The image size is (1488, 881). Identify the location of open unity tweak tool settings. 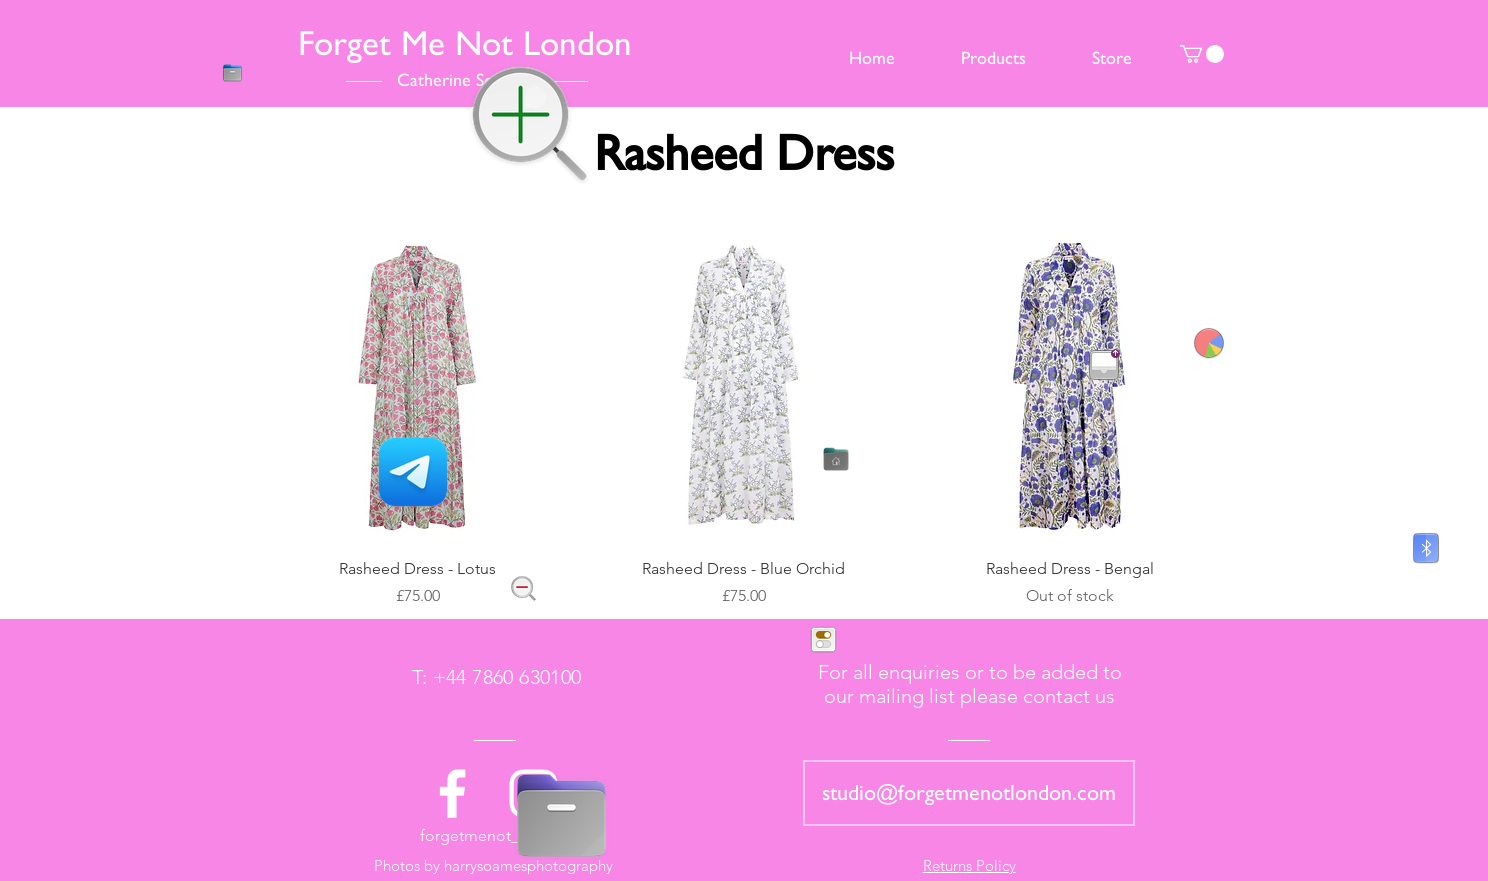
(823, 639).